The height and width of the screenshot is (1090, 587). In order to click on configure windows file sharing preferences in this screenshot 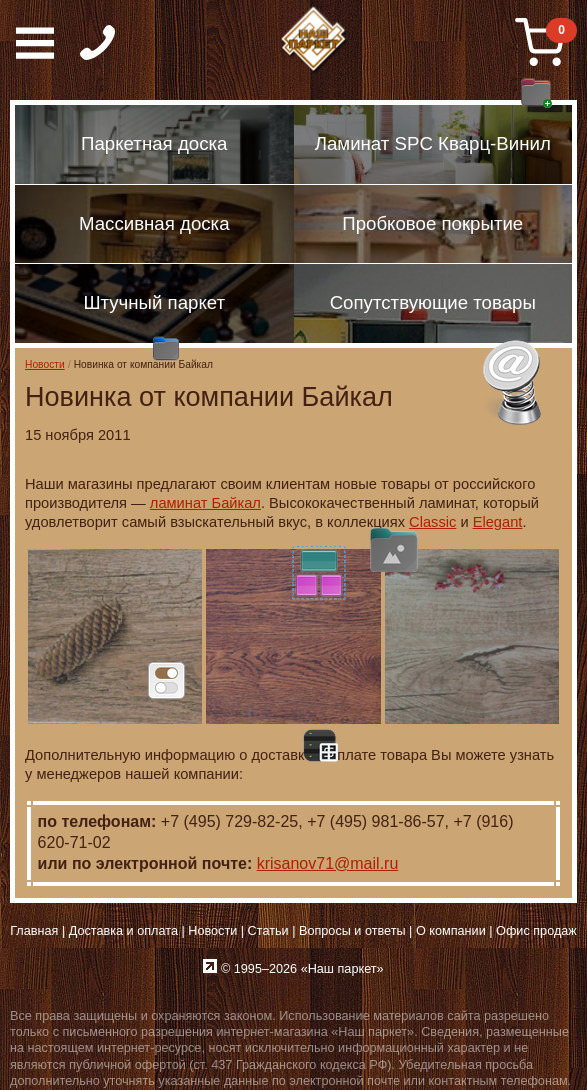, I will do `click(320, 746)`.